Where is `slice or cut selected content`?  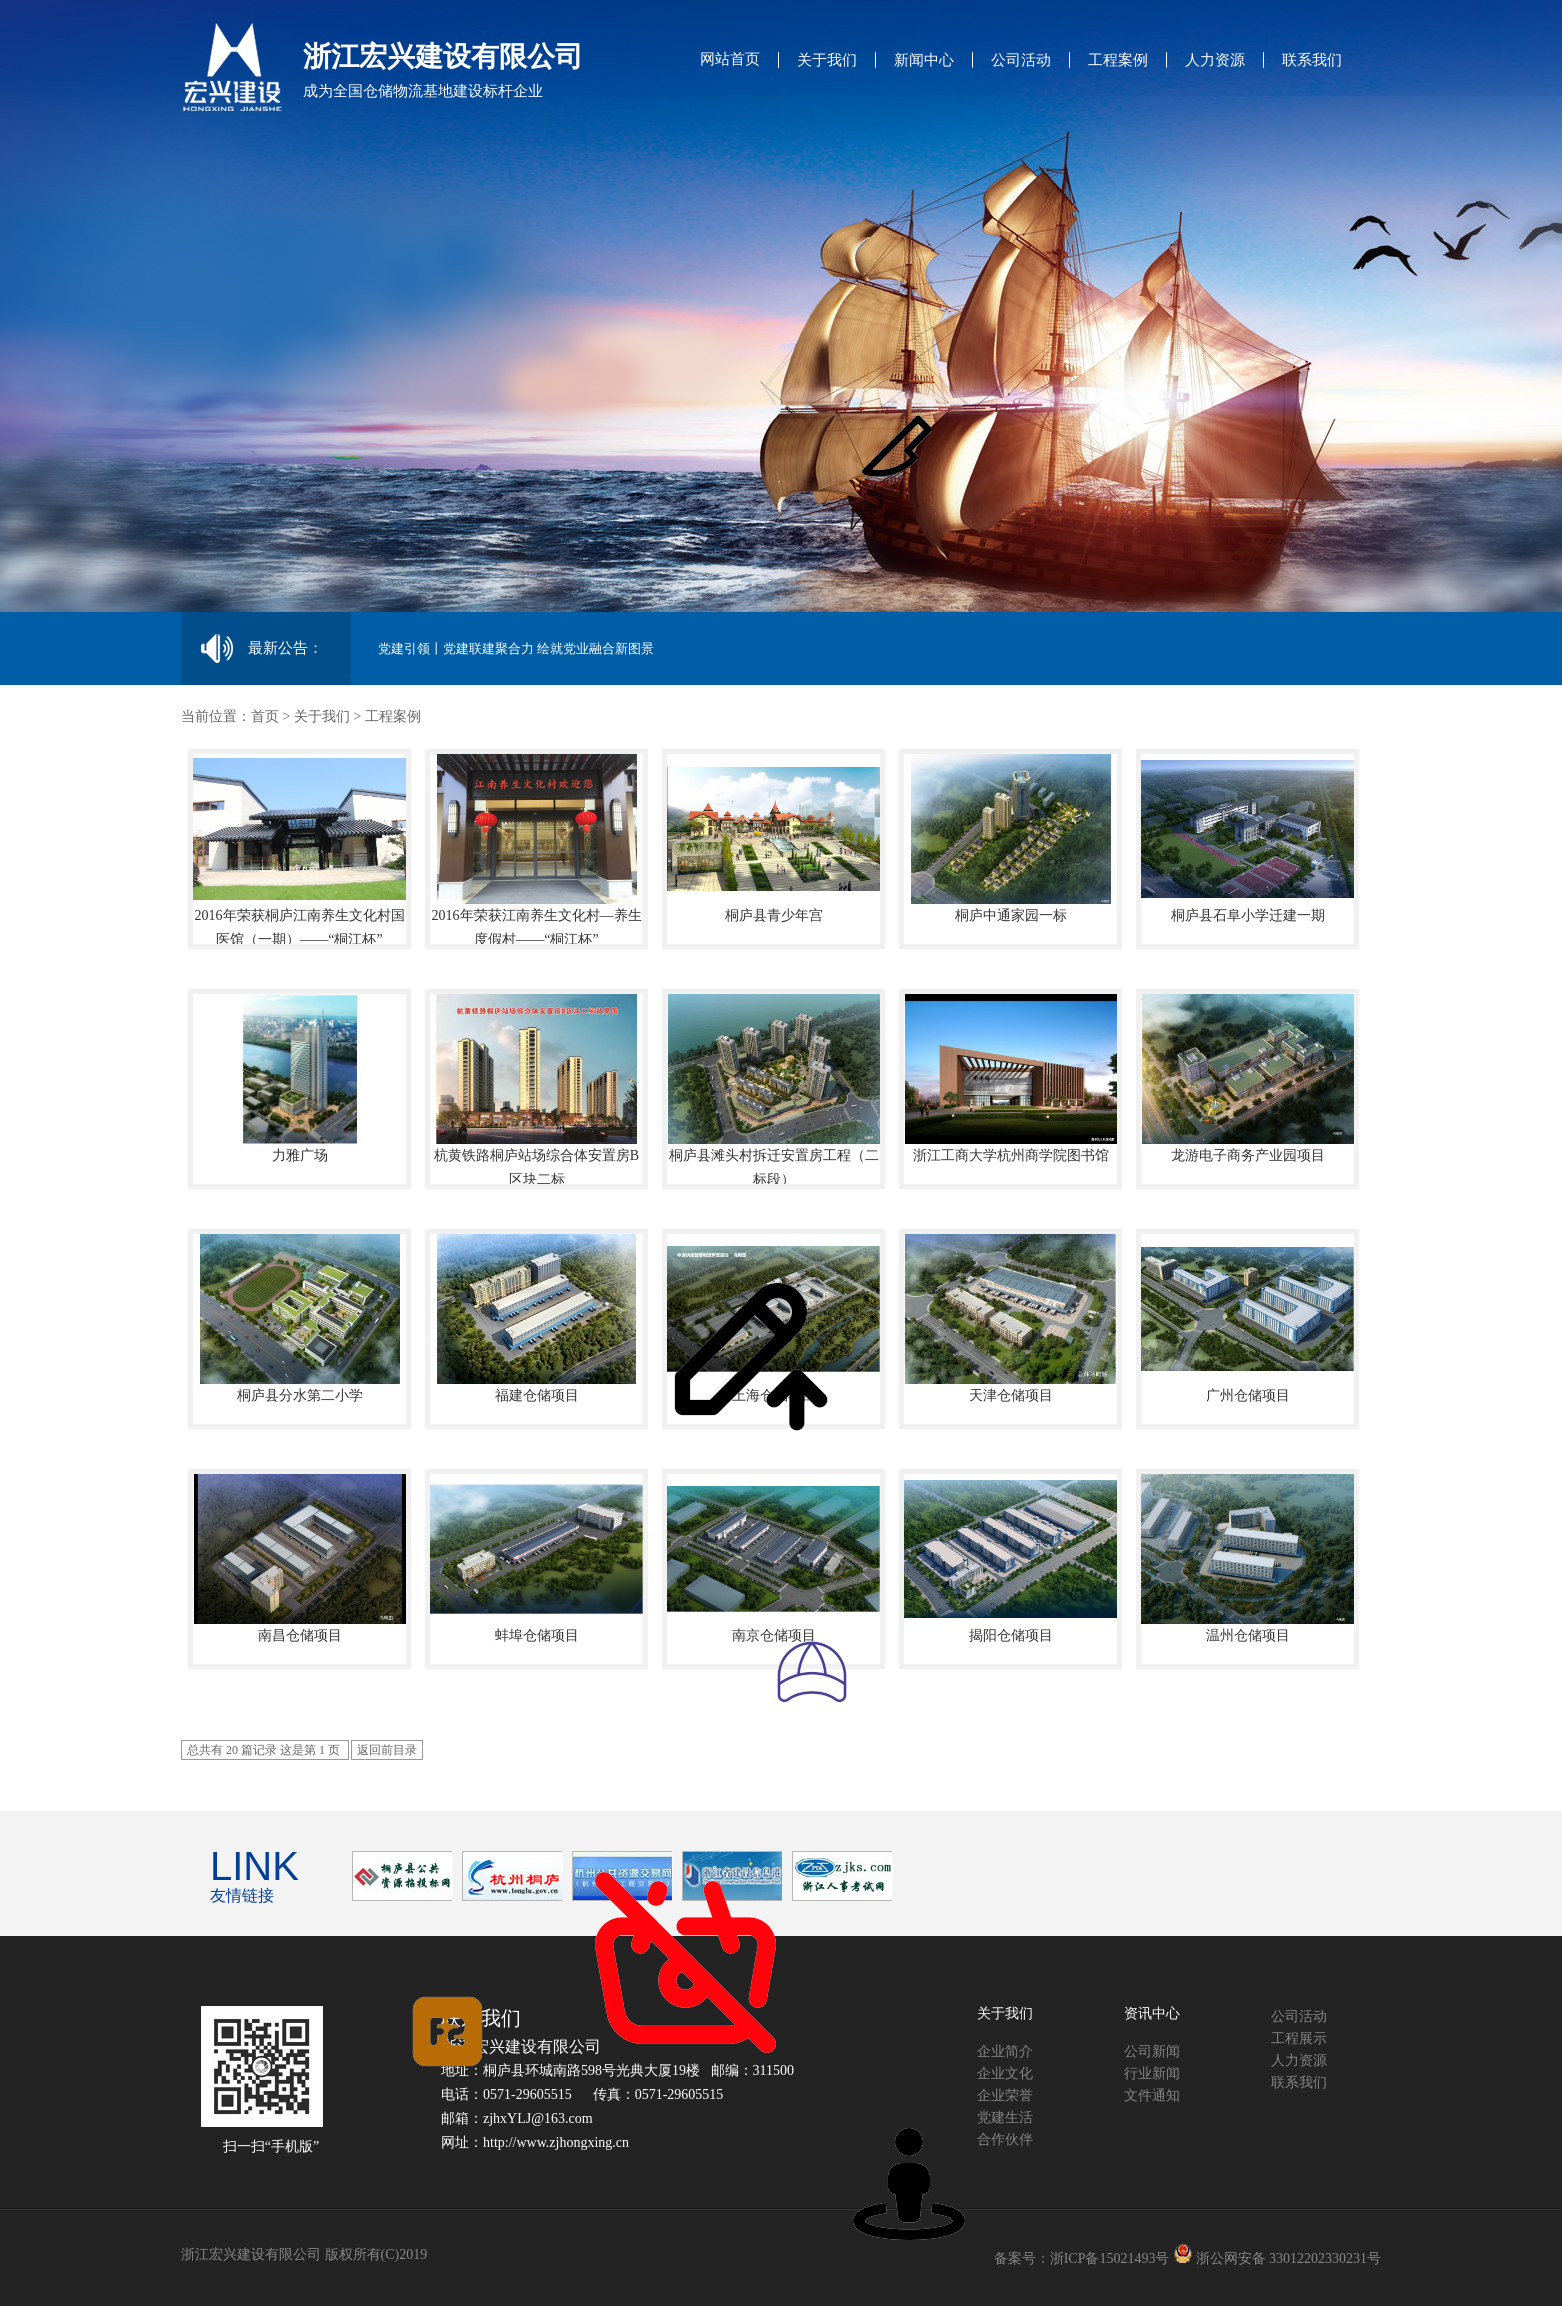 slice or cut selected content is located at coordinates (897, 447).